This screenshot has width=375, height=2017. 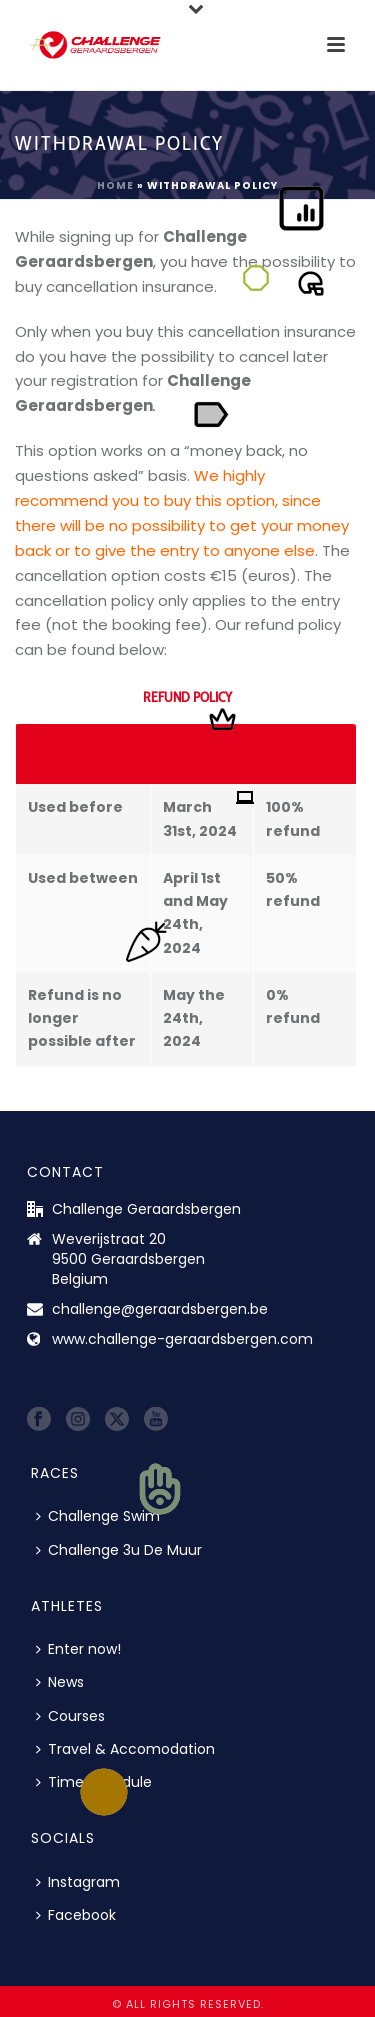 I want to click on stop or halt action indicator, so click(x=256, y=278).